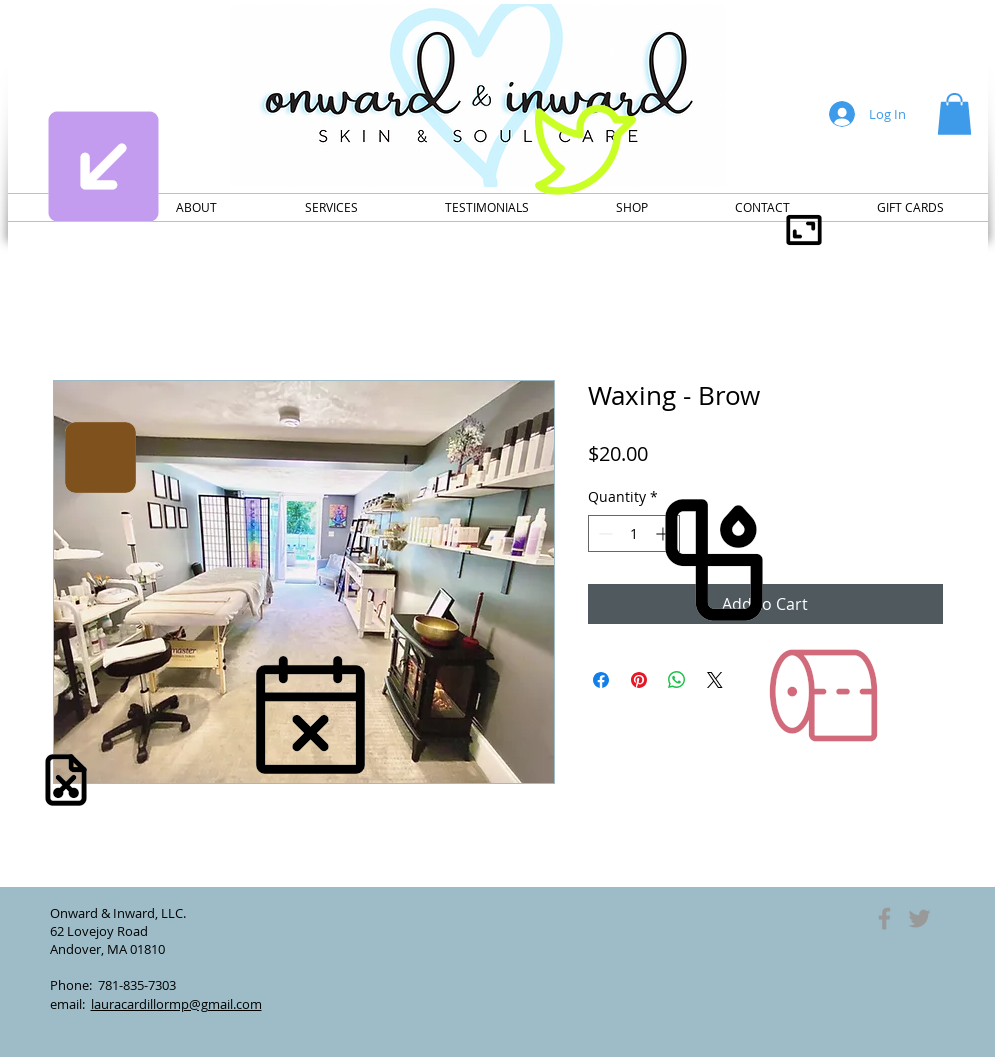 This screenshot has height=1057, width=995. What do you see at coordinates (100, 457) in the screenshot?
I see `stop media playback` at bounding box center [100, 457].